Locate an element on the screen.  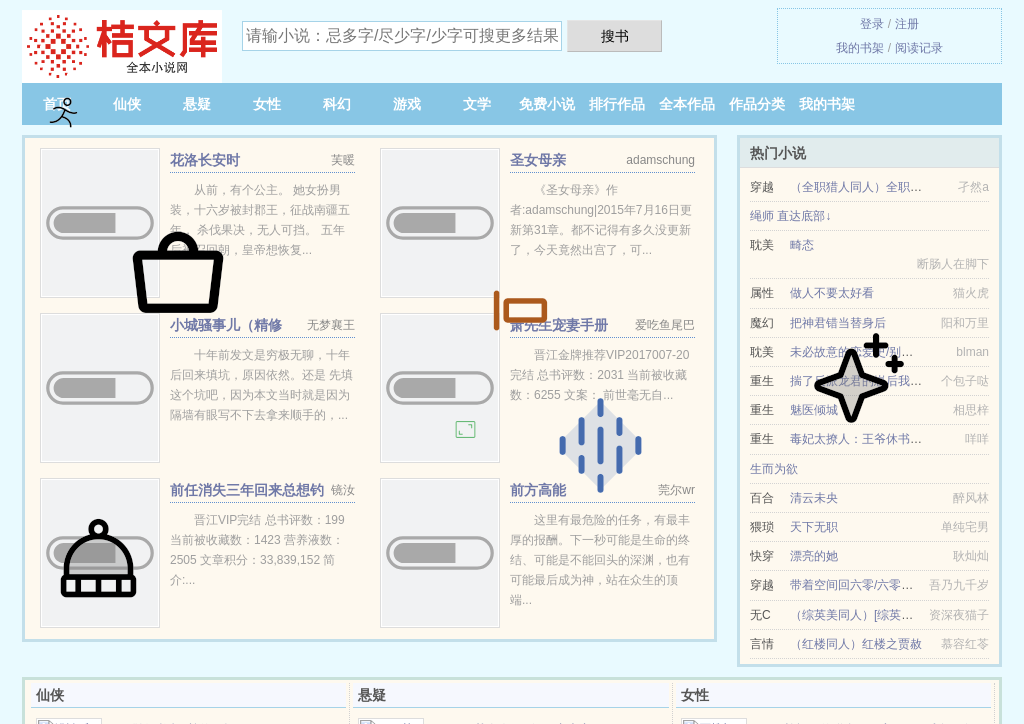
indicates AI-generated or enhanced content is located at coordinates (857, 379).